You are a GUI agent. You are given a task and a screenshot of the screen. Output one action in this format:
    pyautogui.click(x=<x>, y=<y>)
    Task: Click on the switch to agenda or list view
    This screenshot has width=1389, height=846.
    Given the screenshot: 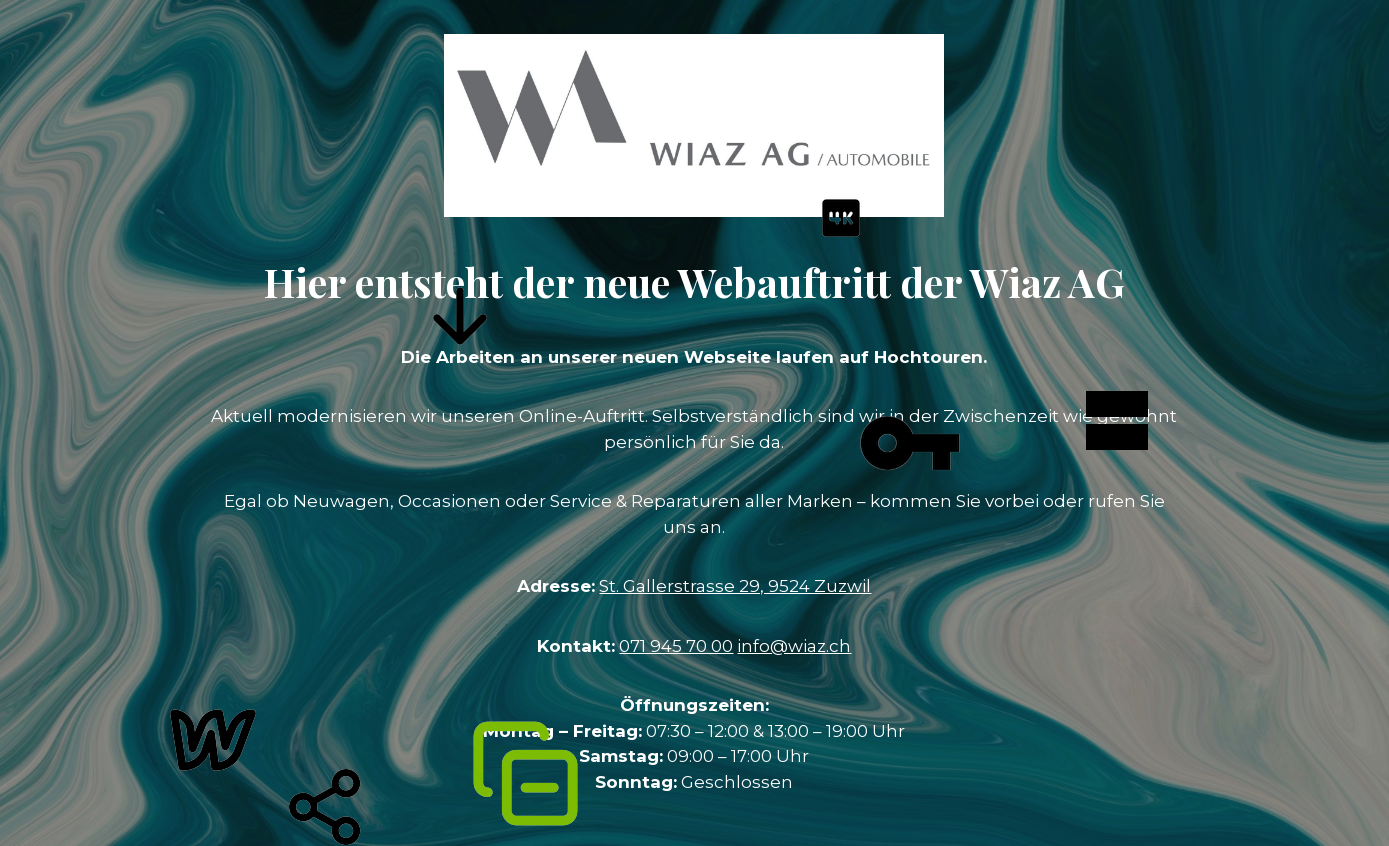 What is the action you would take?
    pyautogui.click(x=1118, y=420)
    